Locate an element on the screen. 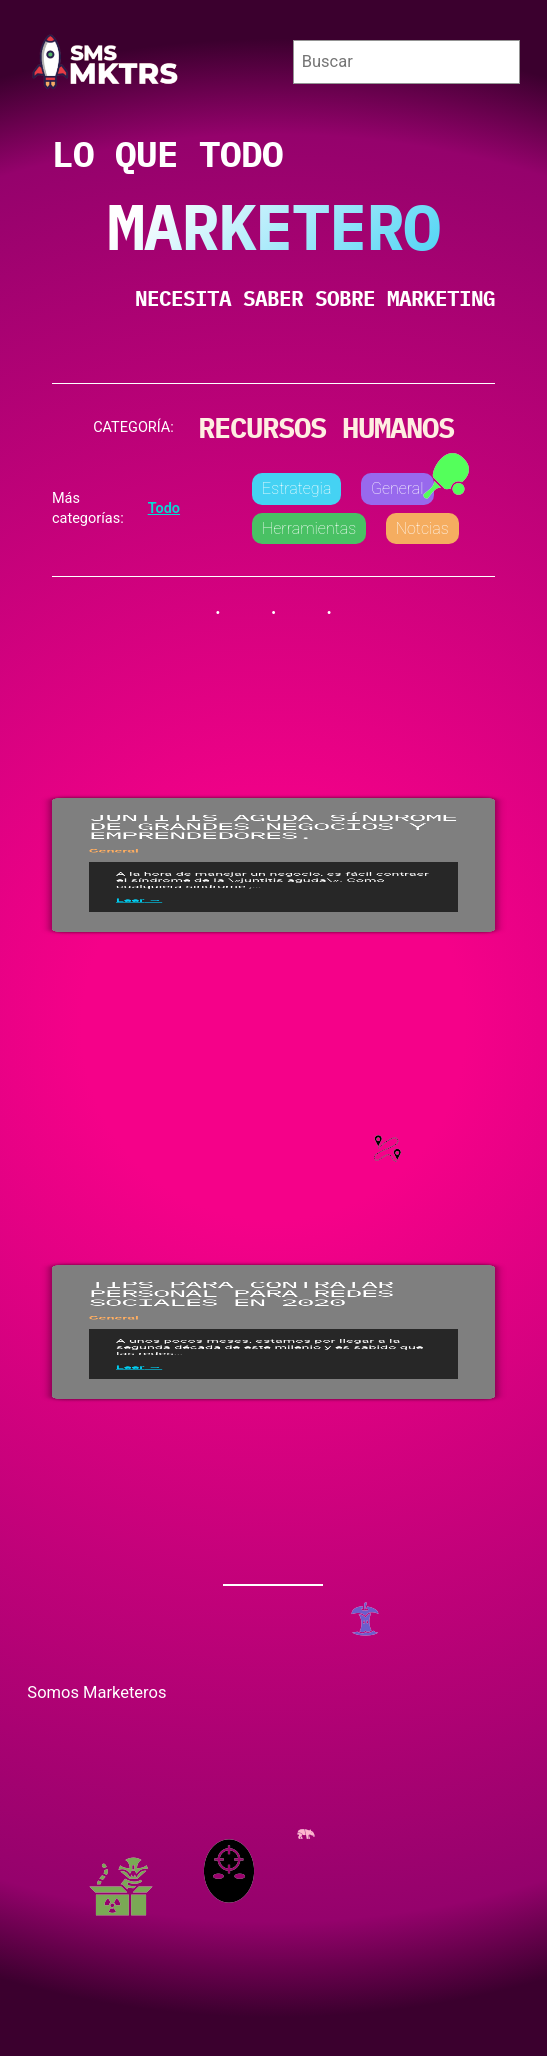 The image size is (547, 2056). tapir animal icon for wildlife or nature-themed game is located at coordinates (306, 1834).